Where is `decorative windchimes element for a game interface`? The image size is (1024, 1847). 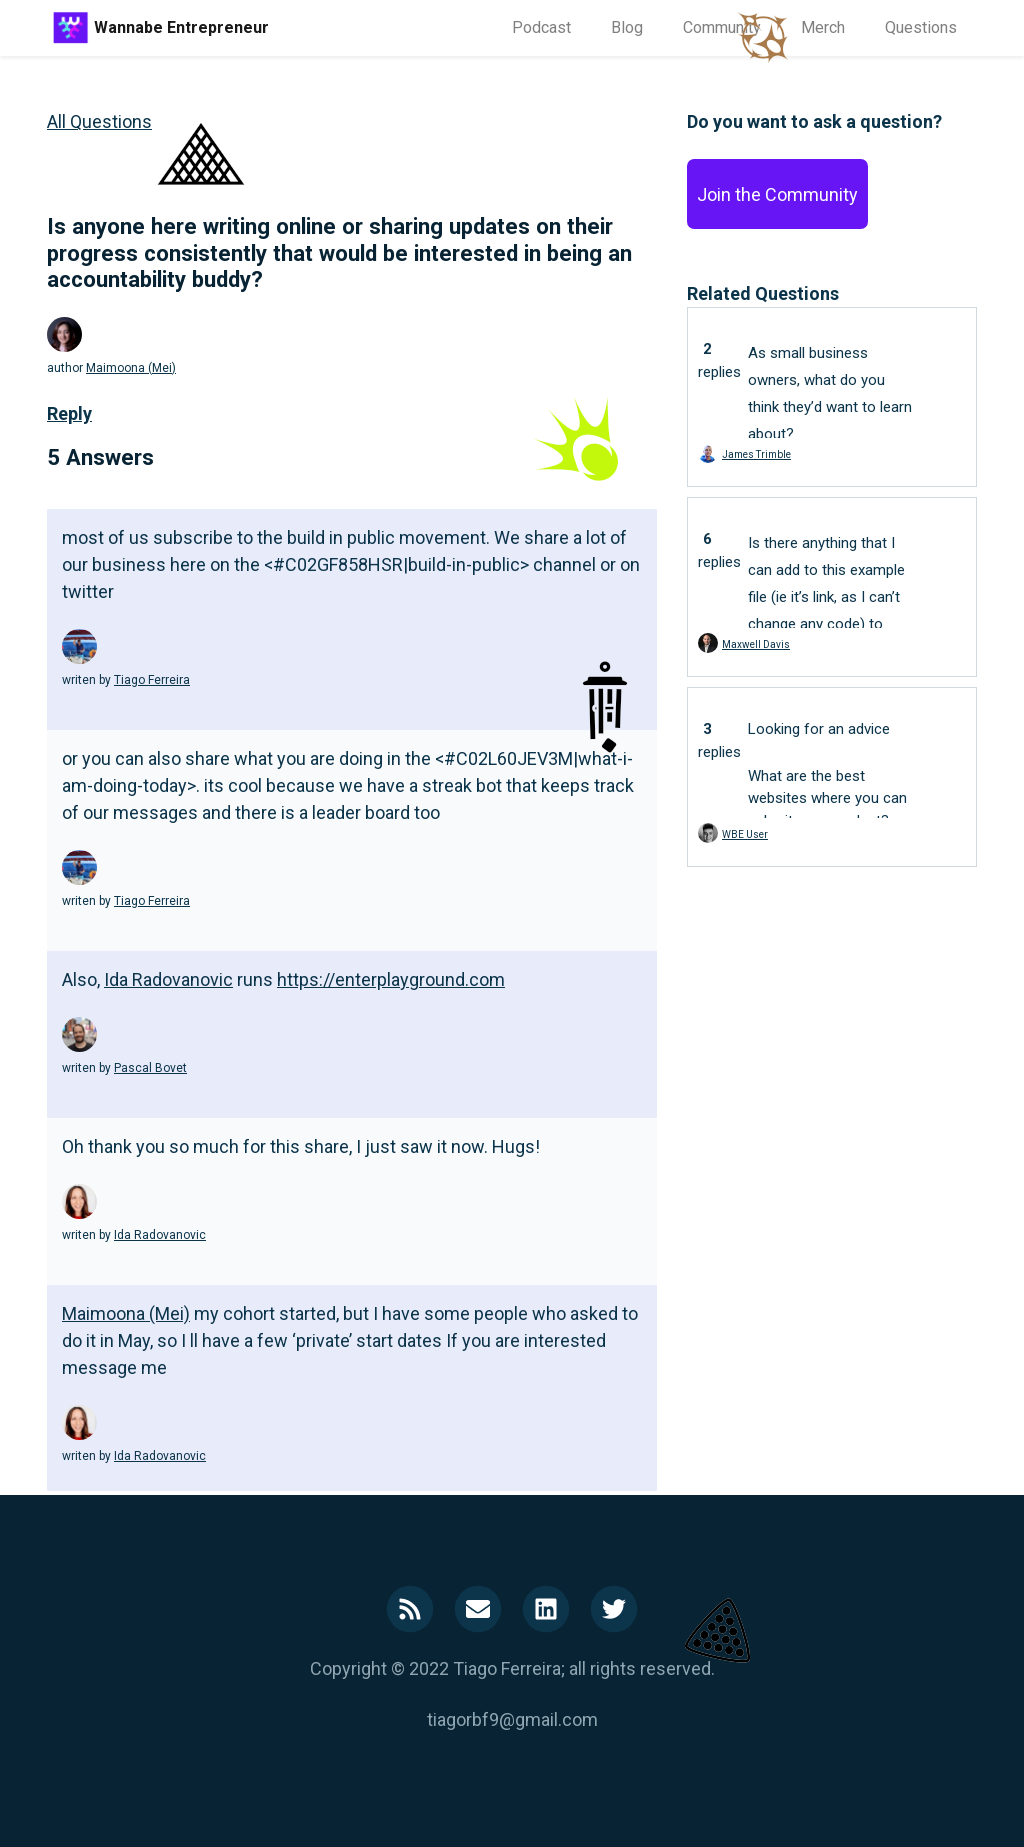
decorative windchimes element for a game interface is located at coordinates (605, 707).